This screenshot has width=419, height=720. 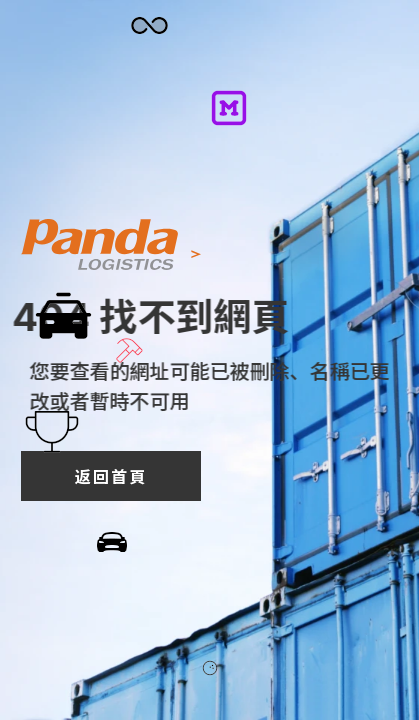 I want to click on access bowling or sports games, so click(x=210, y=668).